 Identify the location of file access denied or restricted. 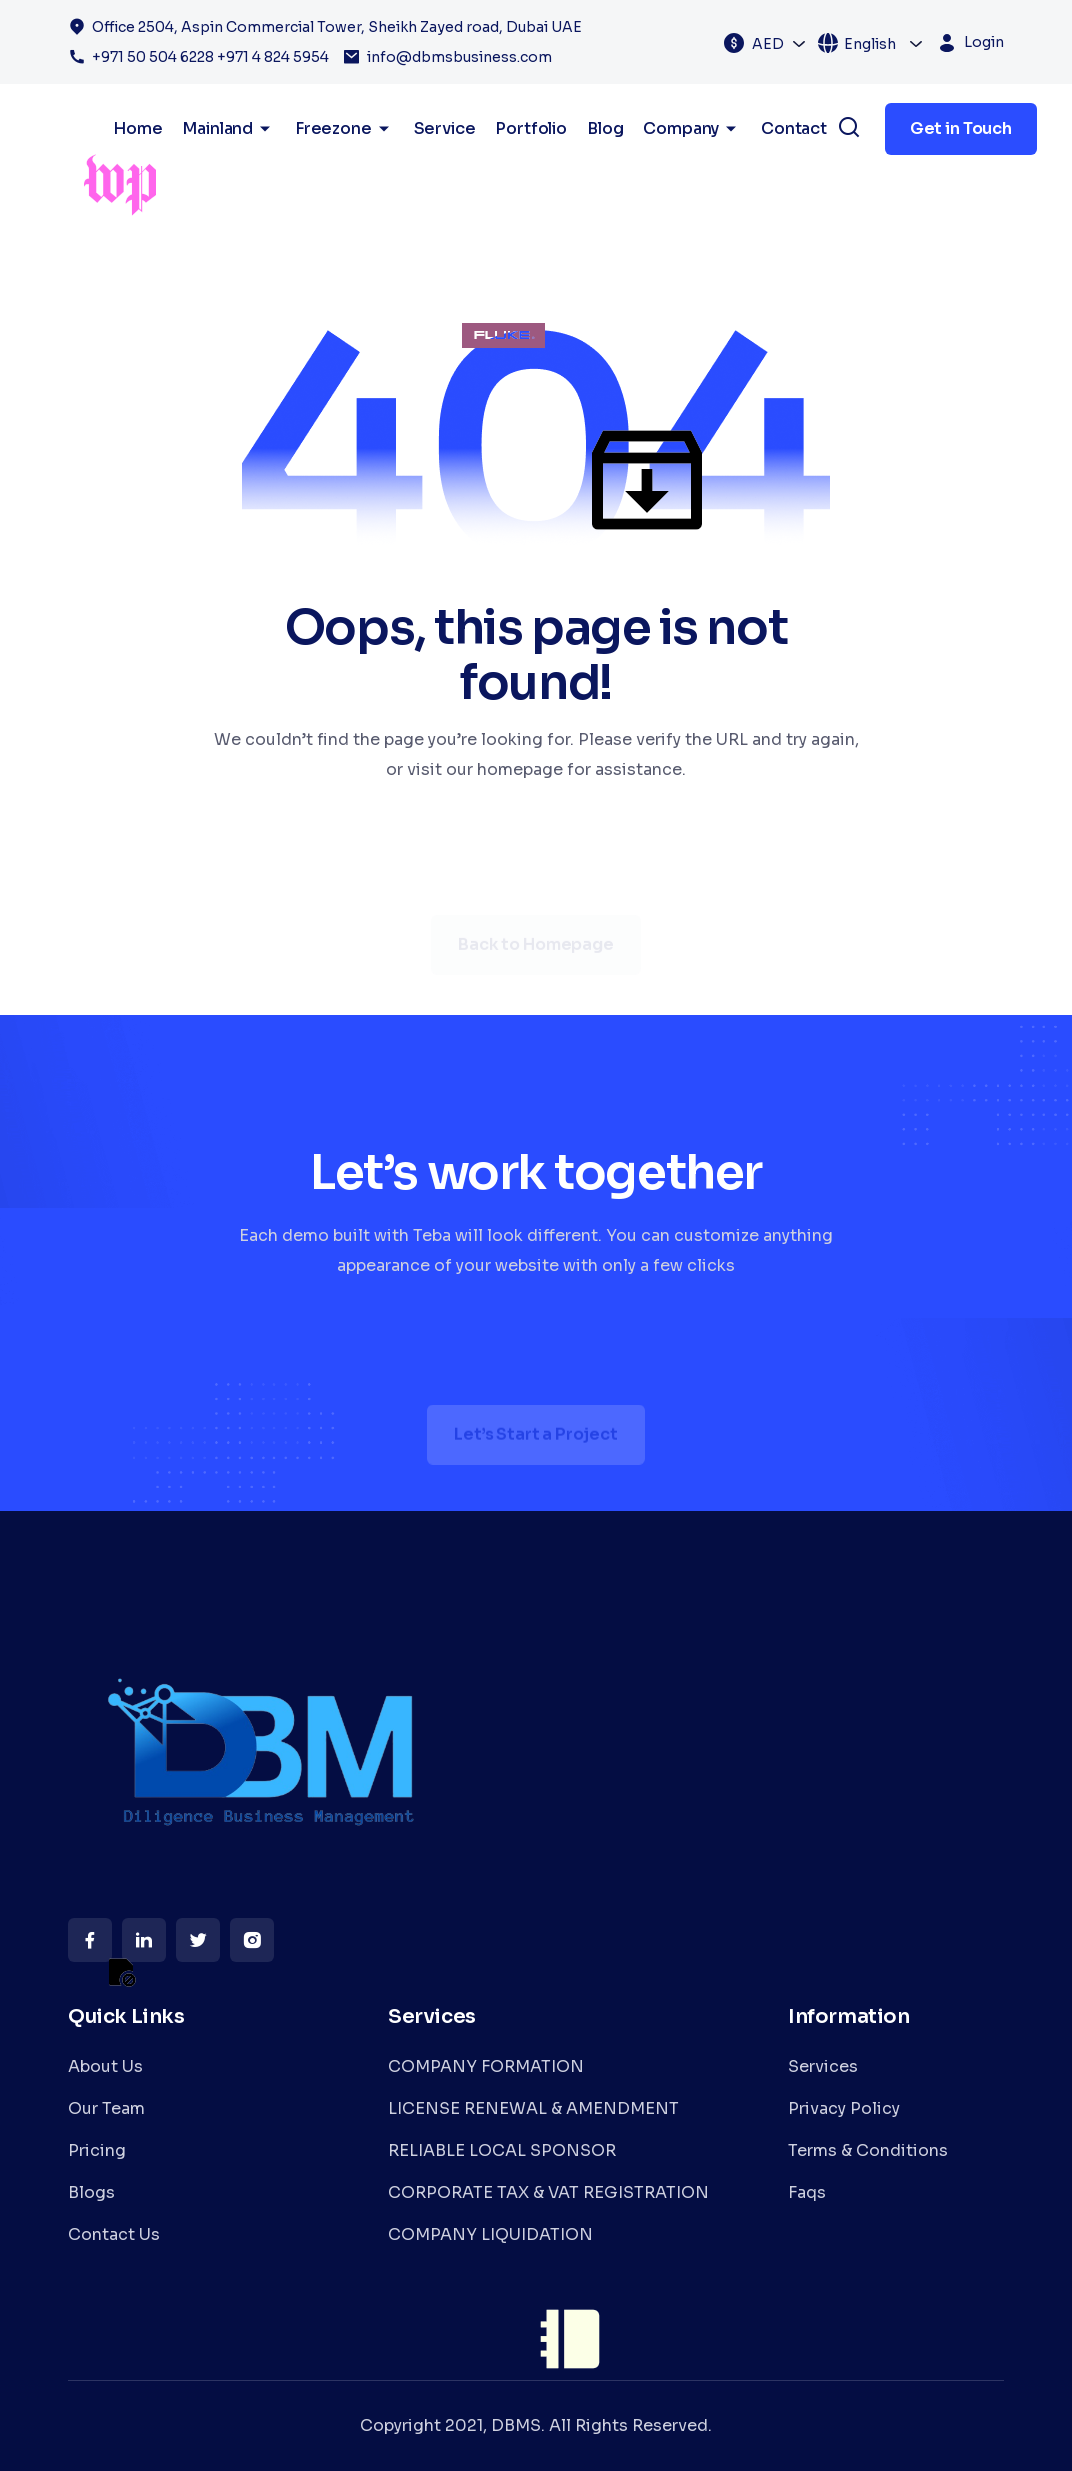
(121, 1972).